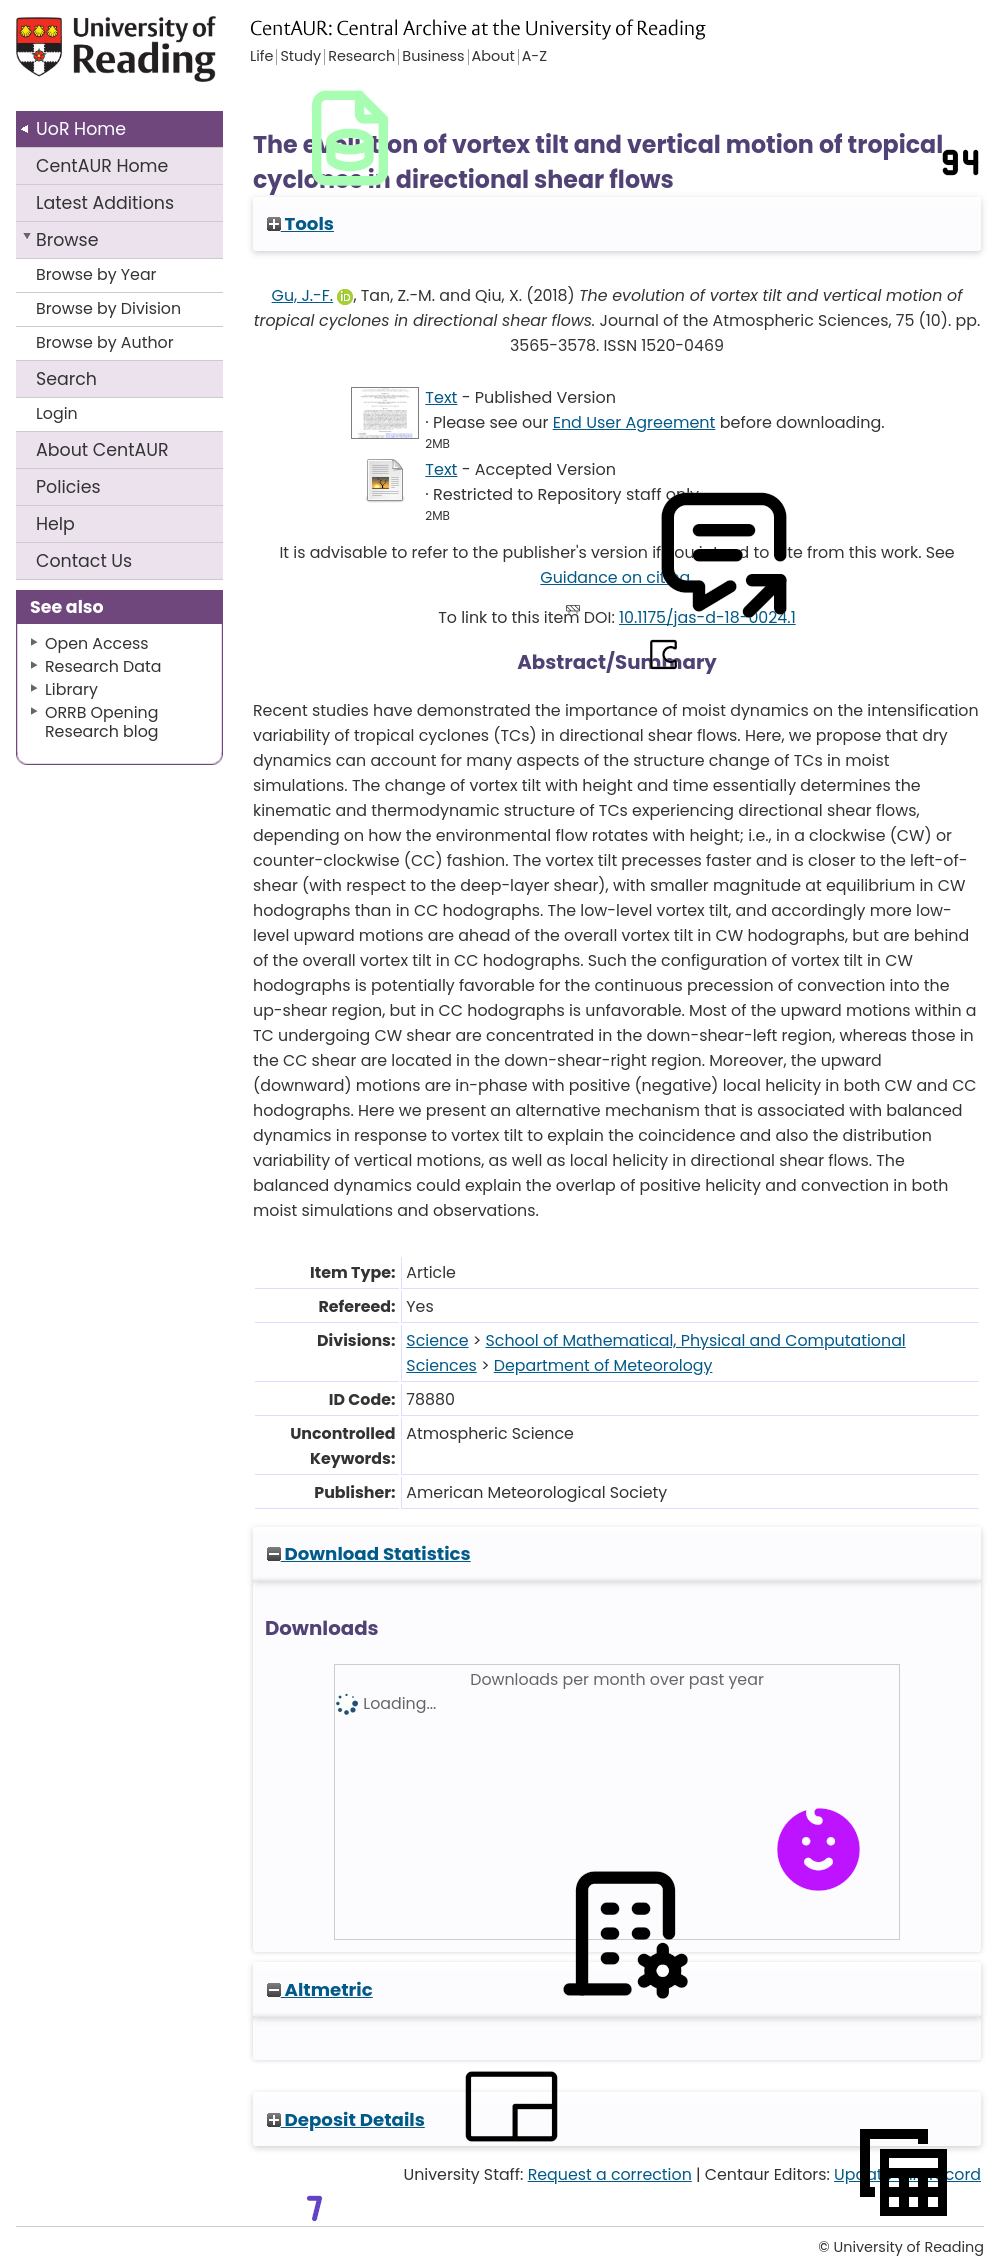  Describe the element at coordinates (625, 1933) in the screenshot. I see `access building or facility settings` at that location.